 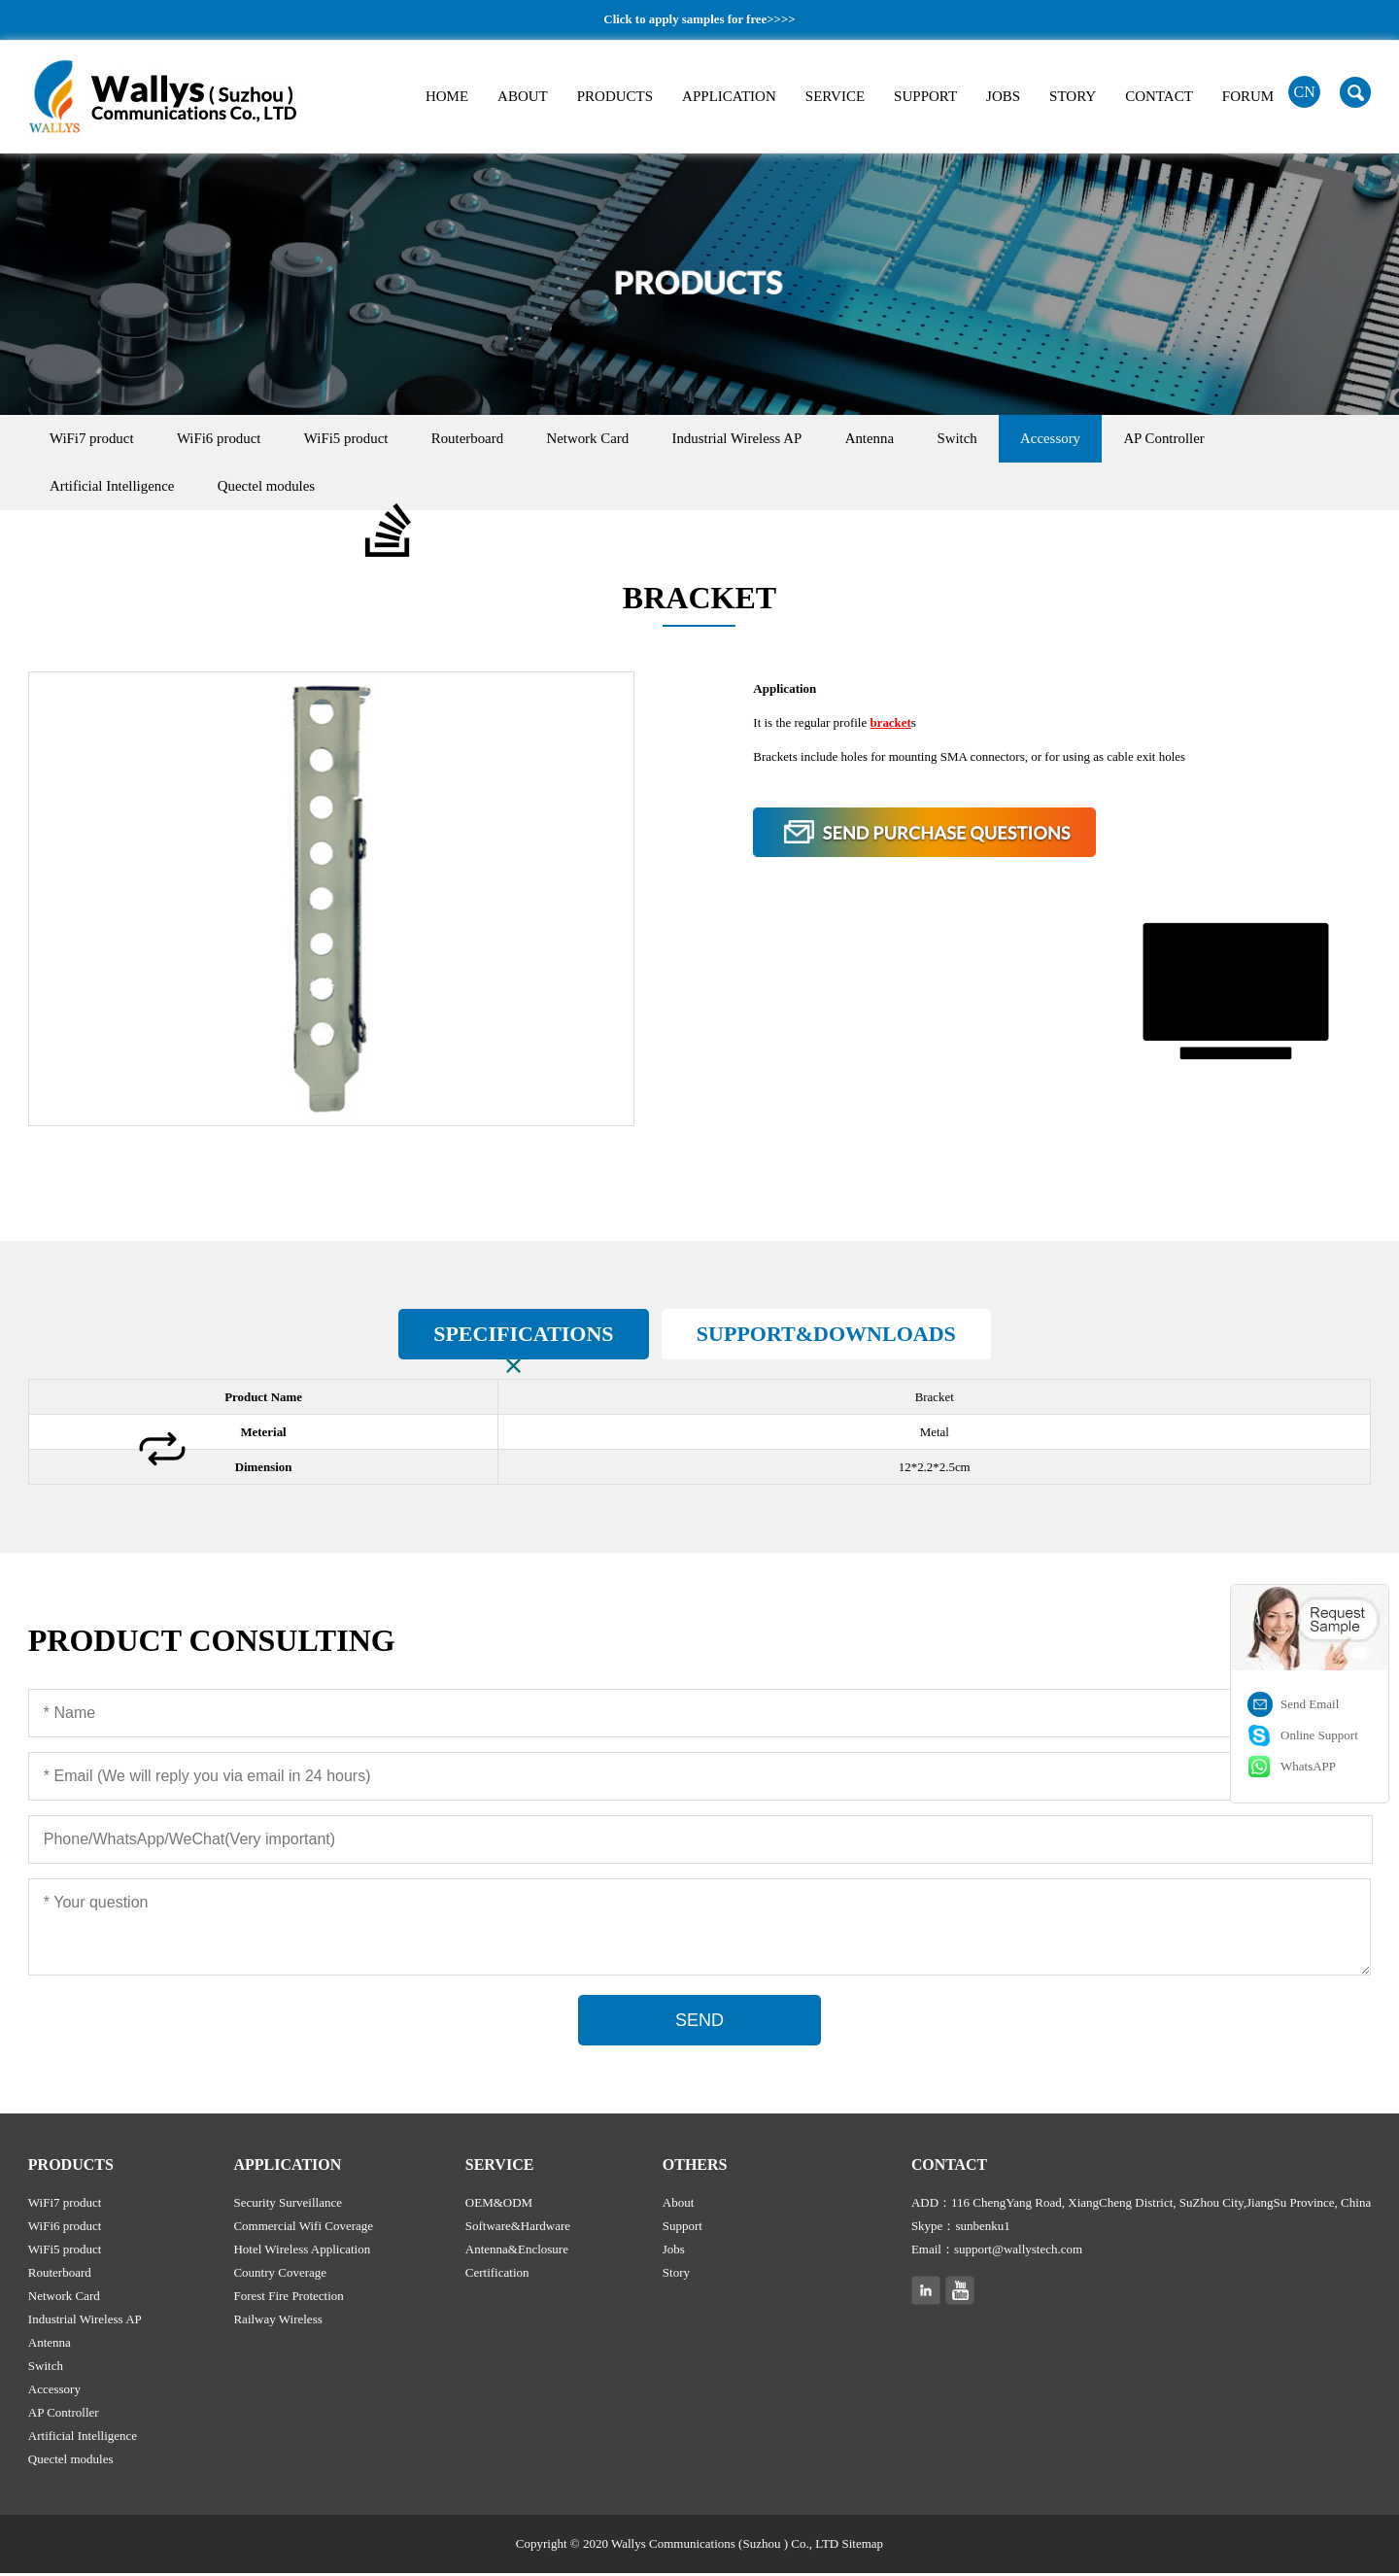 I want to click on access tv or video streaming features, so click(x=1236, y=991).